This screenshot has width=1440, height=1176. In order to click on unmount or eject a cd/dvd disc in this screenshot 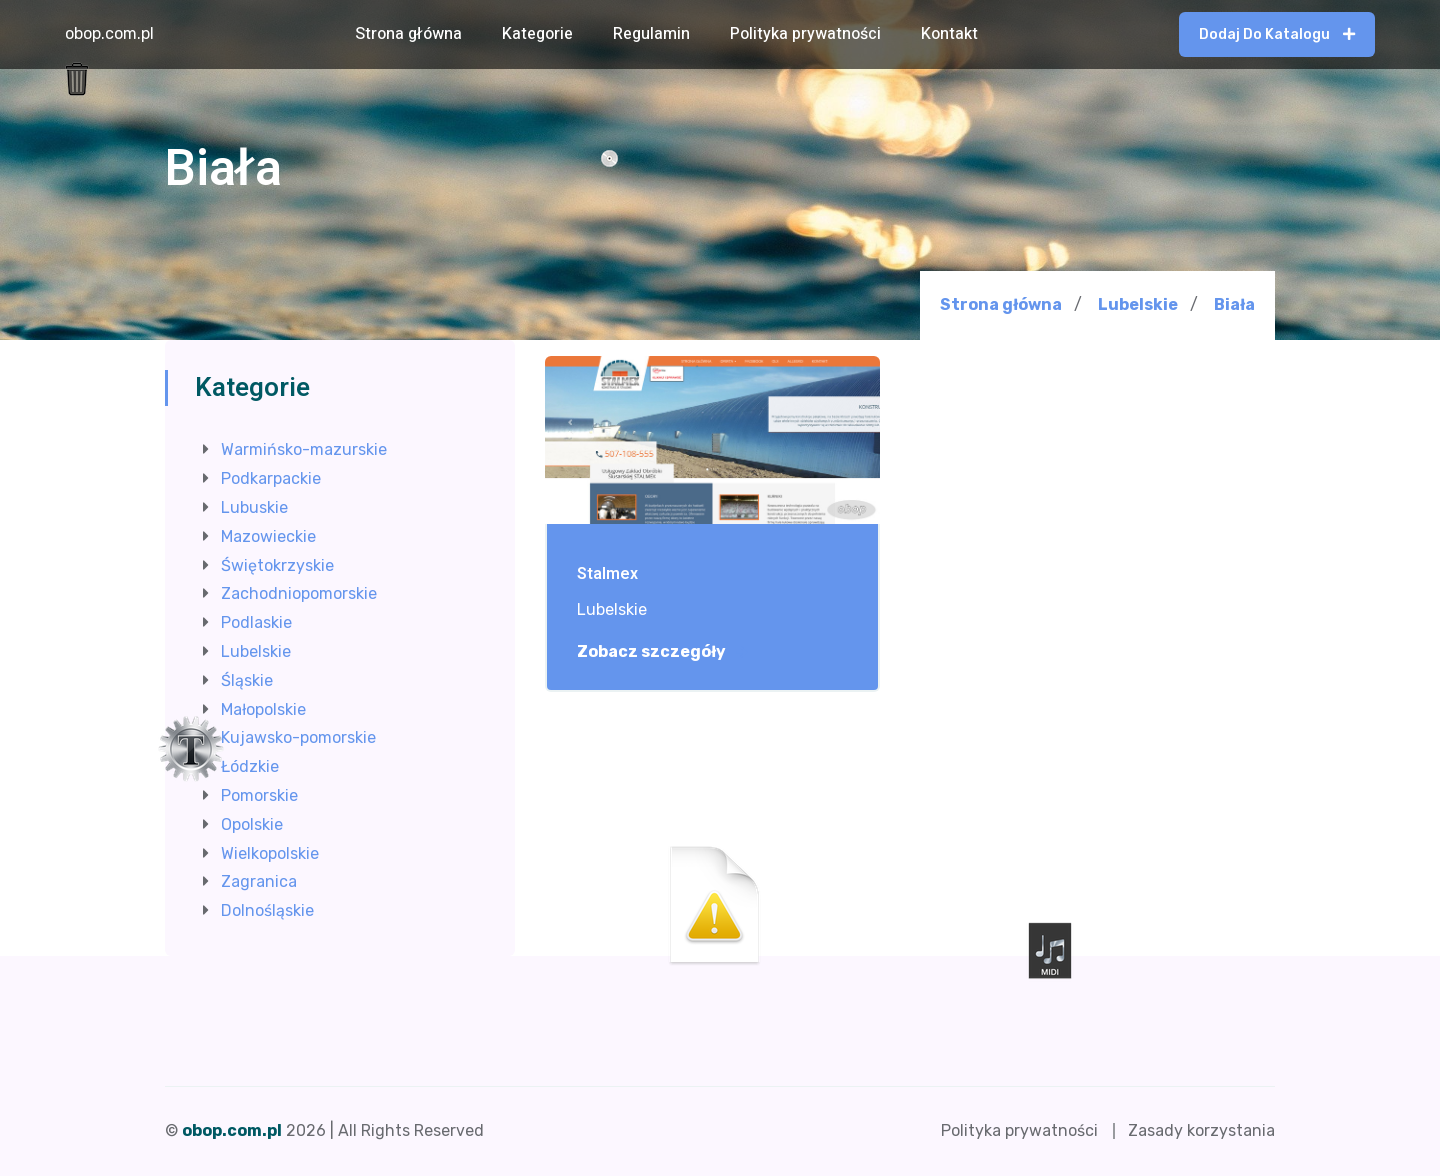, I will do `click(609, 158)`.